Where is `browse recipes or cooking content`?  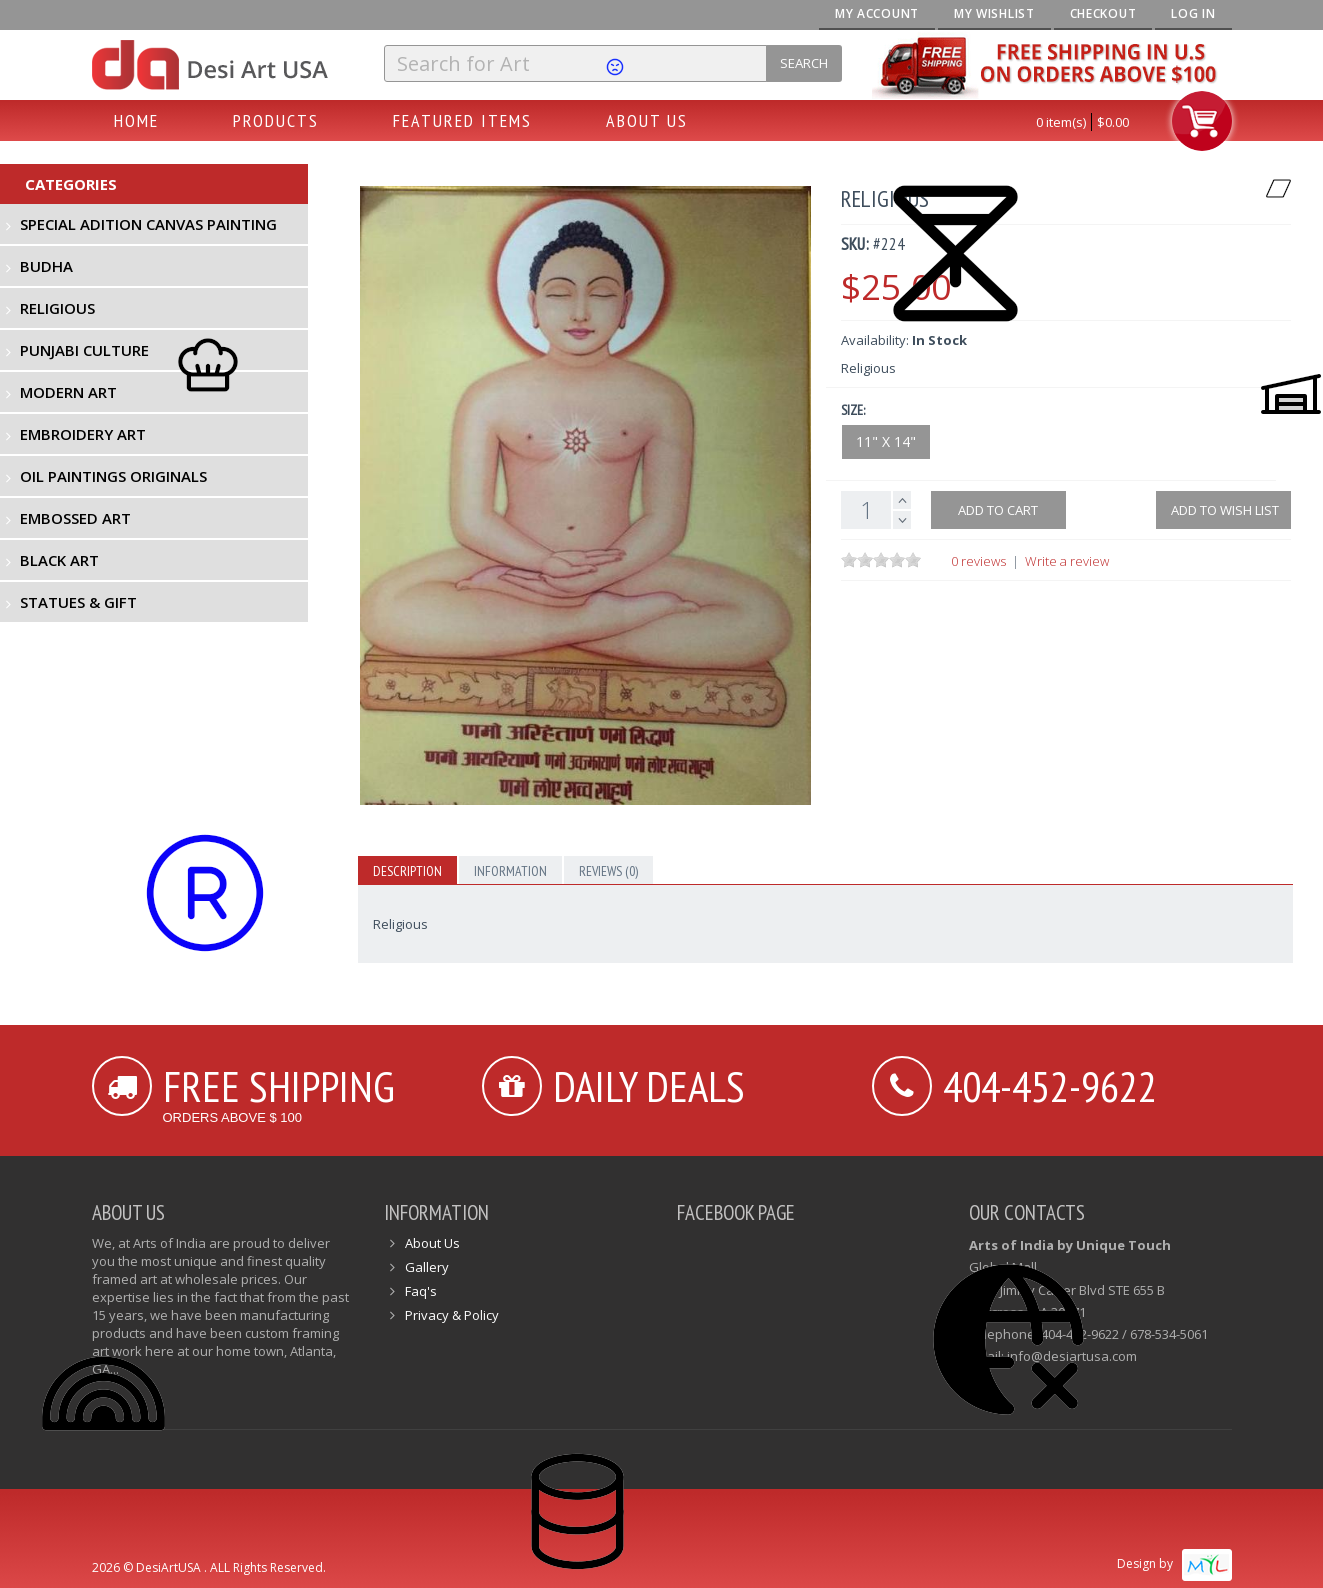 browse recipes or cooking content is located at coordinates (208, 366).